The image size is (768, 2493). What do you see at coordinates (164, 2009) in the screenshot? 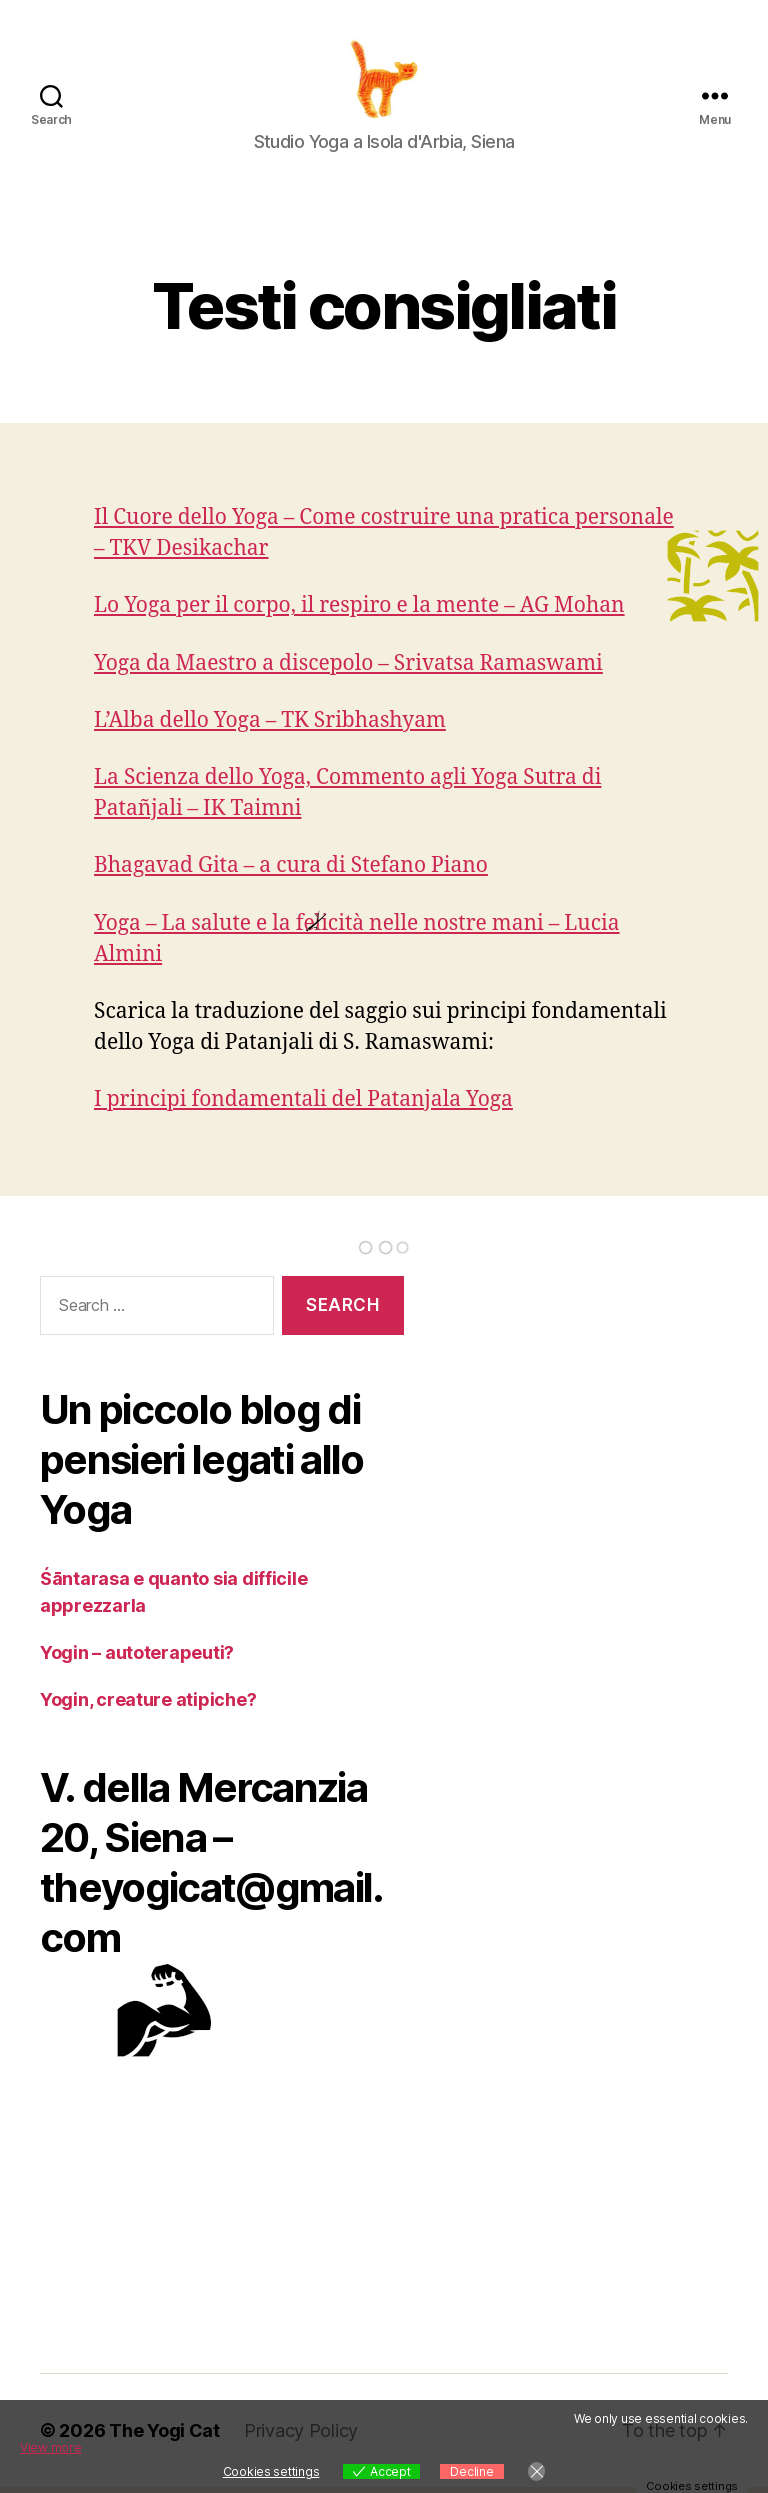
I see `view strength or fitness stats` at bounding box center [164, 2009].